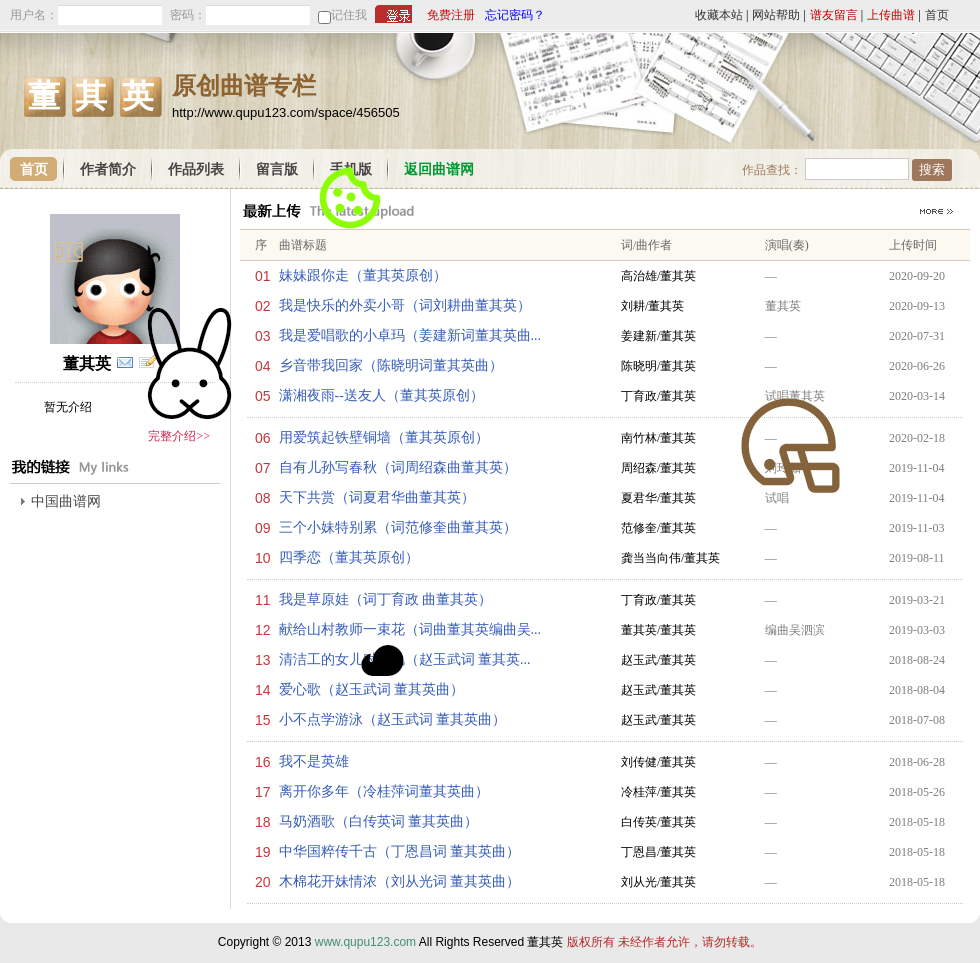  What do you see at coordinates (189, 365) in the screenshot?
I see `access pet or animal-related features` at bounding box center [189, 365].